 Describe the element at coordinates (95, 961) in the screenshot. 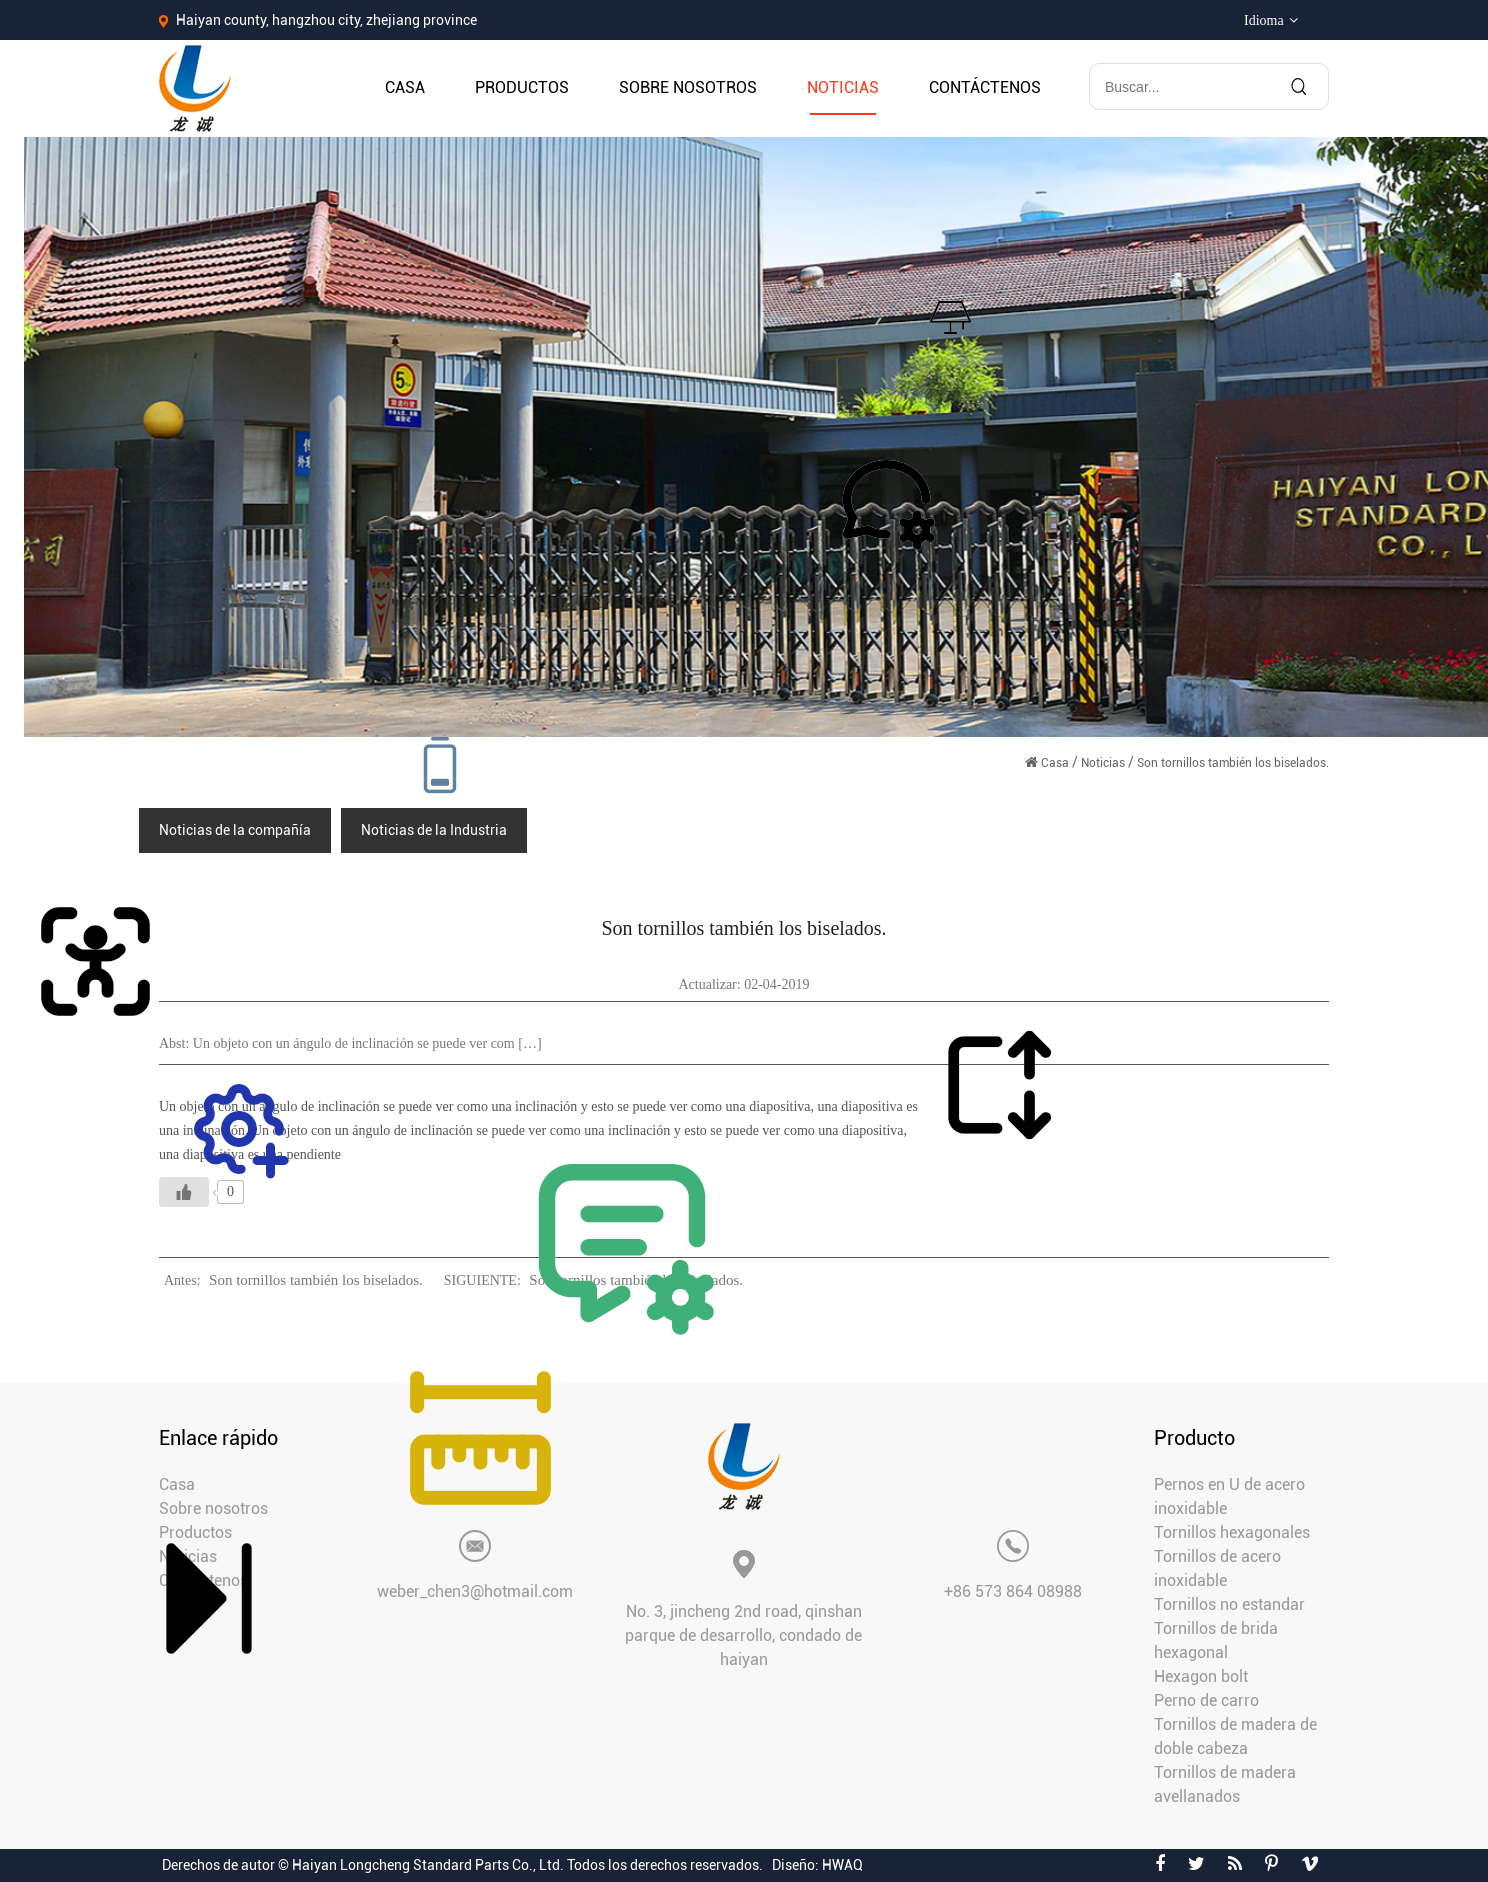

I see `scan or detect body position` at that location.